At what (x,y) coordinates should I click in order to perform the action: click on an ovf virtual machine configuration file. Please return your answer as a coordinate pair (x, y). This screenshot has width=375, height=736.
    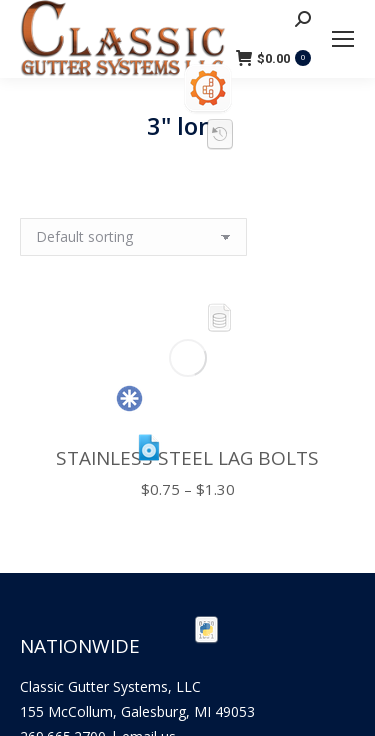
    Looking at the image, I should click on (149, 448).